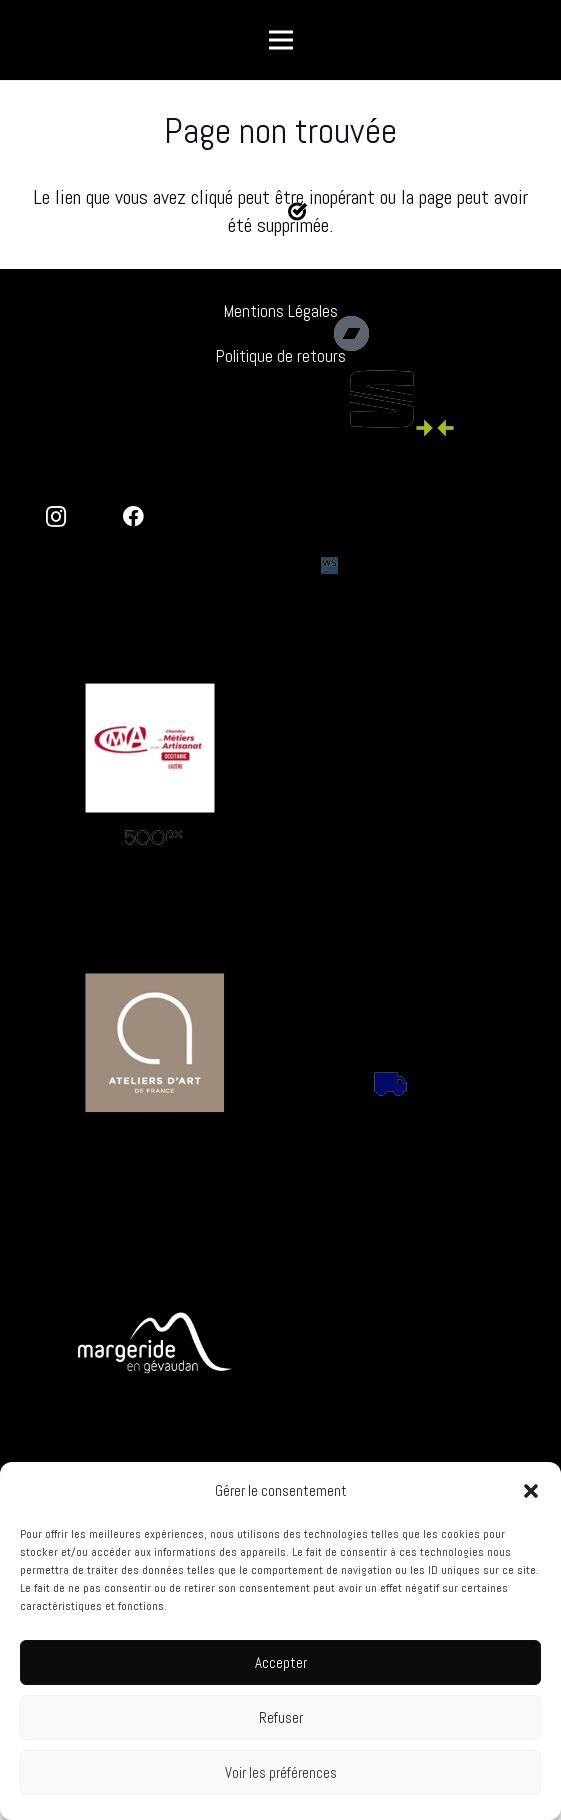 The height and width of the screenshot is (1820, 561). What do you see at coordinates (435, 428) in the screenshot?
I see `collapse or minimize a panel horizontally` at bounding box center [435, 428].